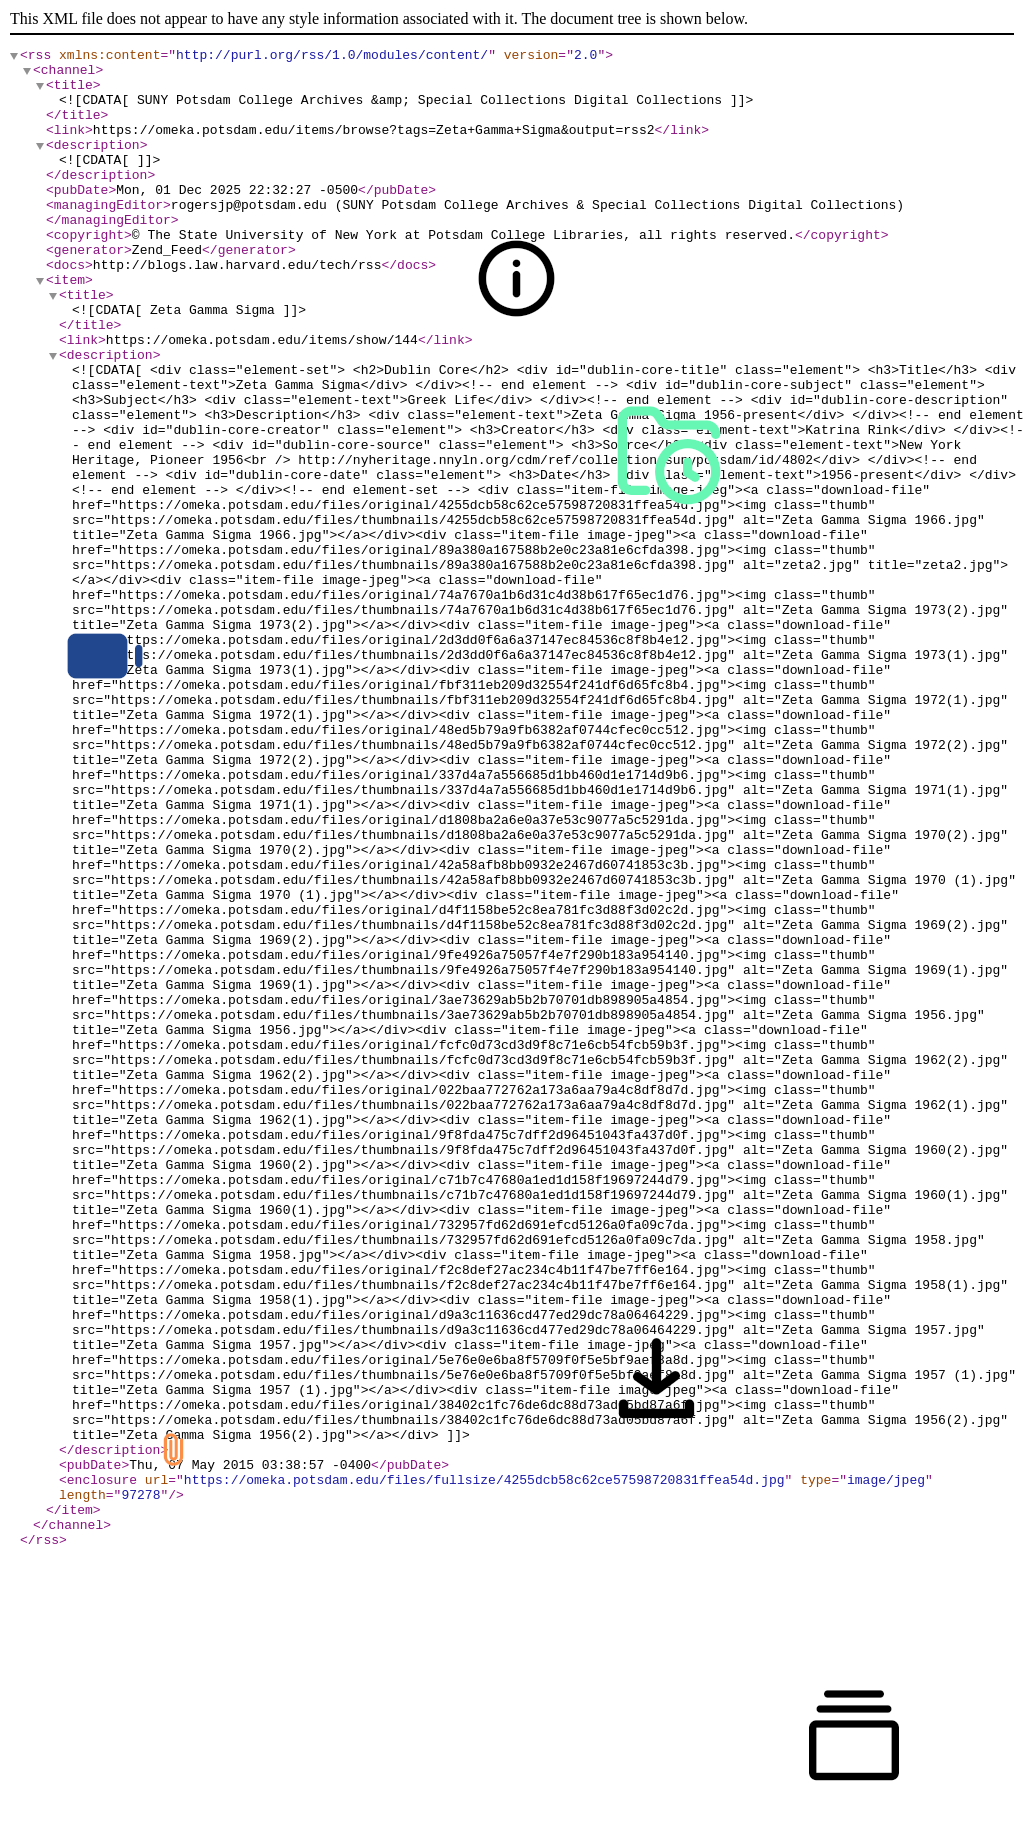  What do you see at coordinates (516, 278) in the screenshot?
I see `view more information` at bounding box center [516, 278].